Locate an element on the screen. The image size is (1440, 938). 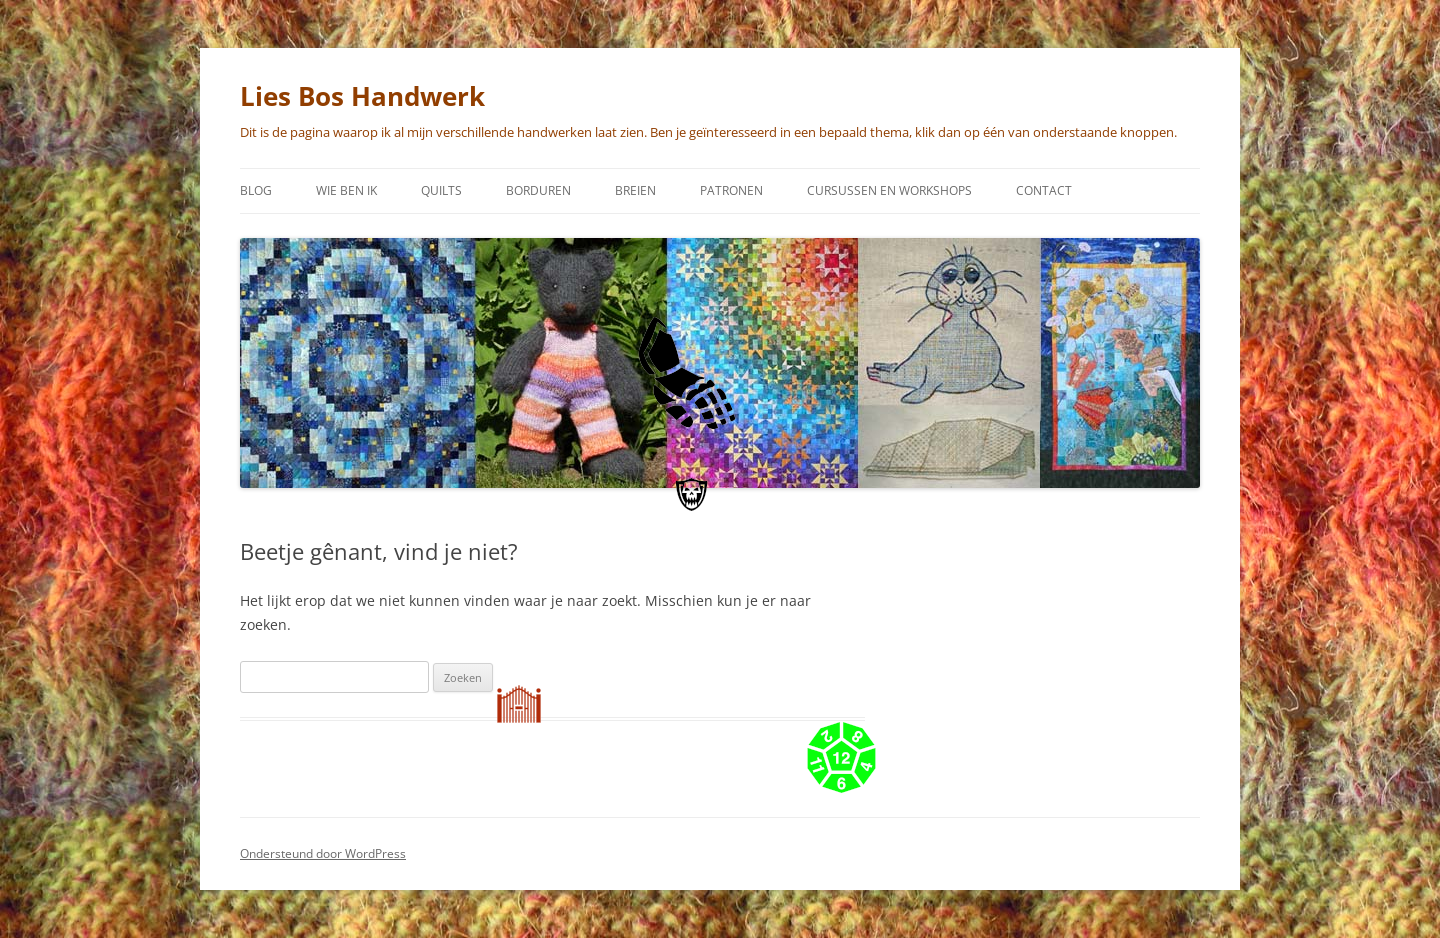
enter a gated area or level is located at coordinates (519, 701).